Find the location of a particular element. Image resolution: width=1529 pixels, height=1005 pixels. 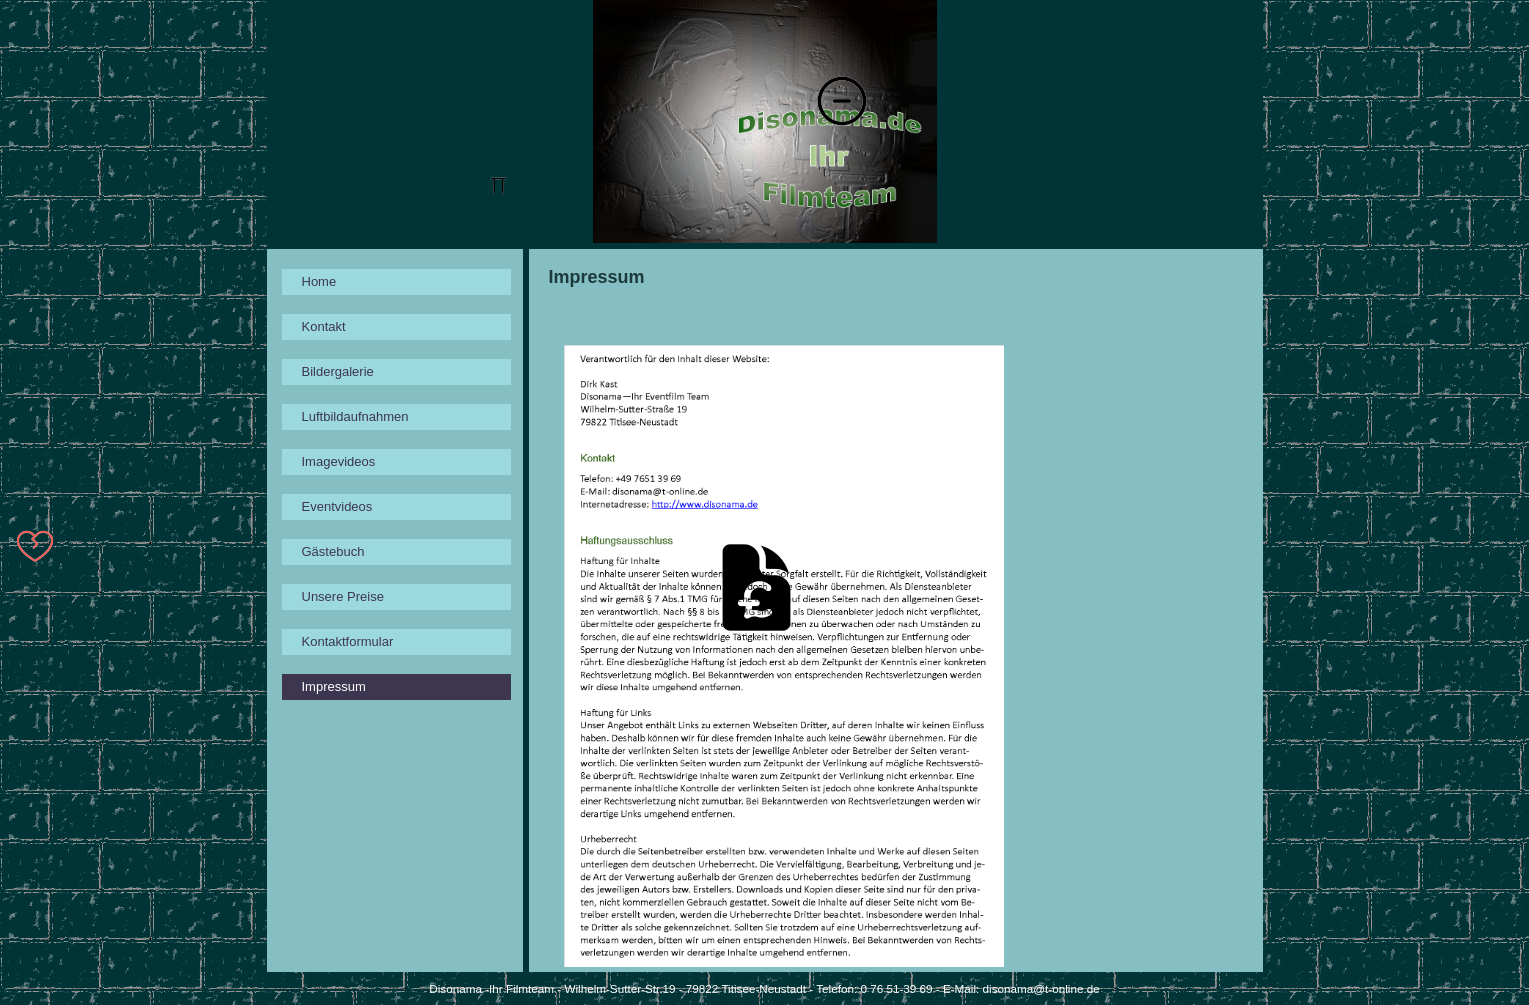

access mathematical or scientific functions is located at coordinates (498, 185).